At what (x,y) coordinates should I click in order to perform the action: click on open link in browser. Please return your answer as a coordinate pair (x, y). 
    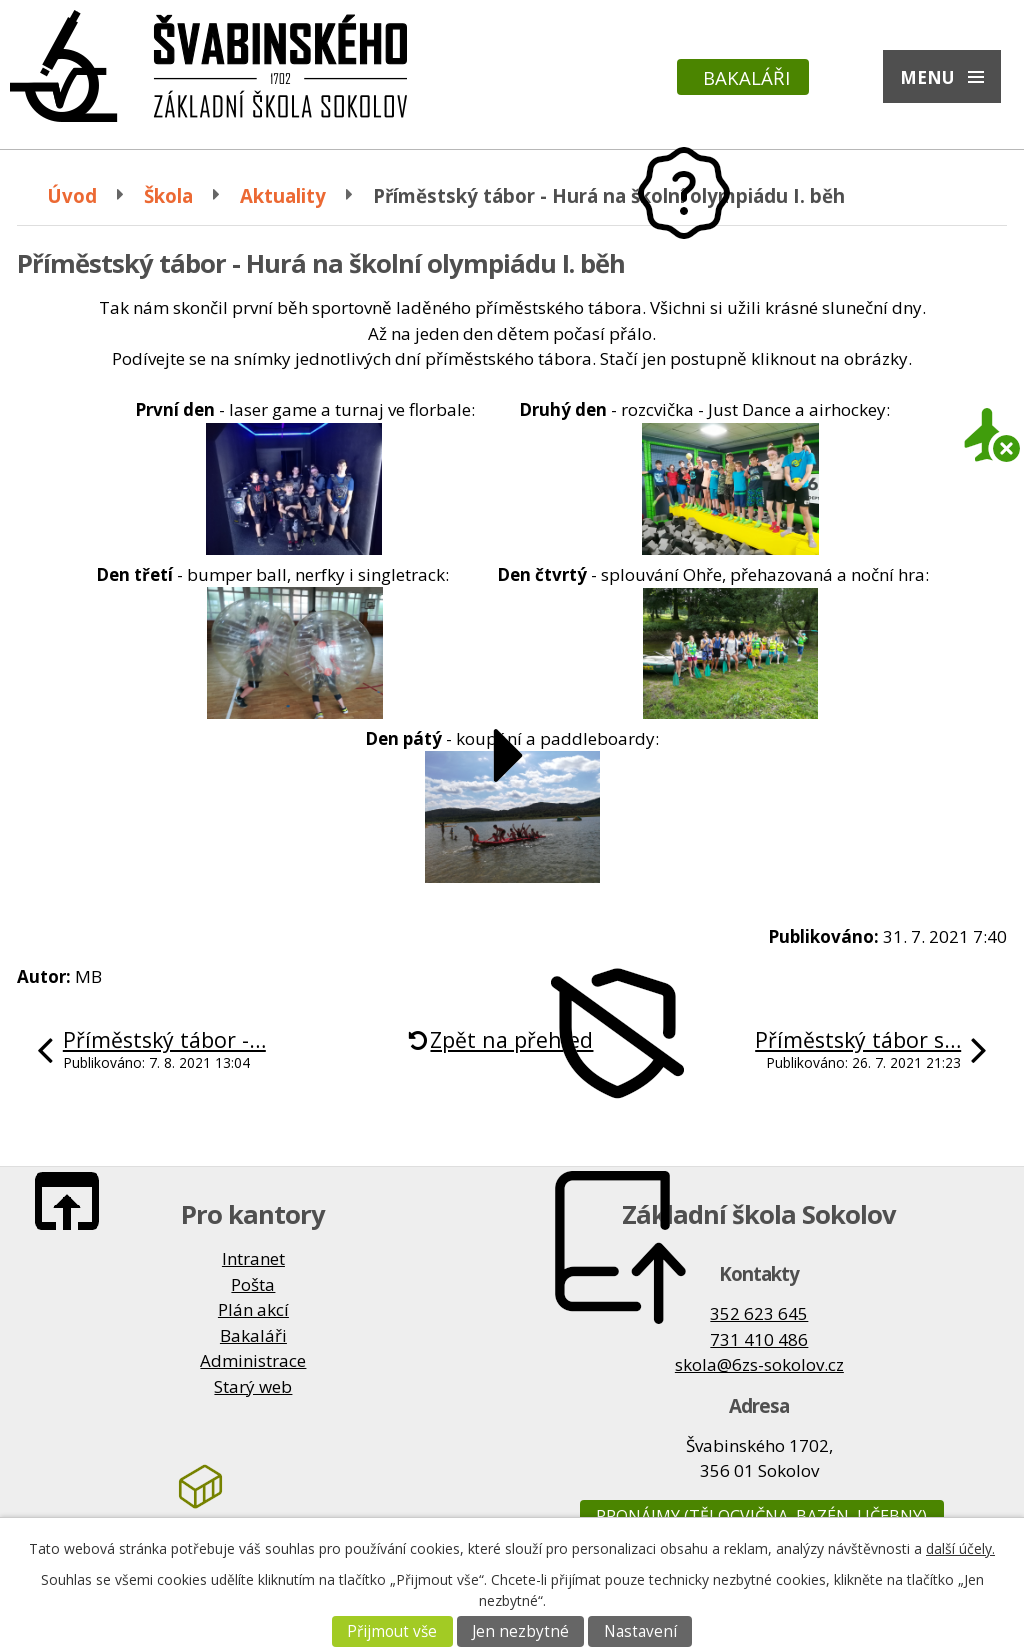
    Looking at the image, I should click on (67, 1201).